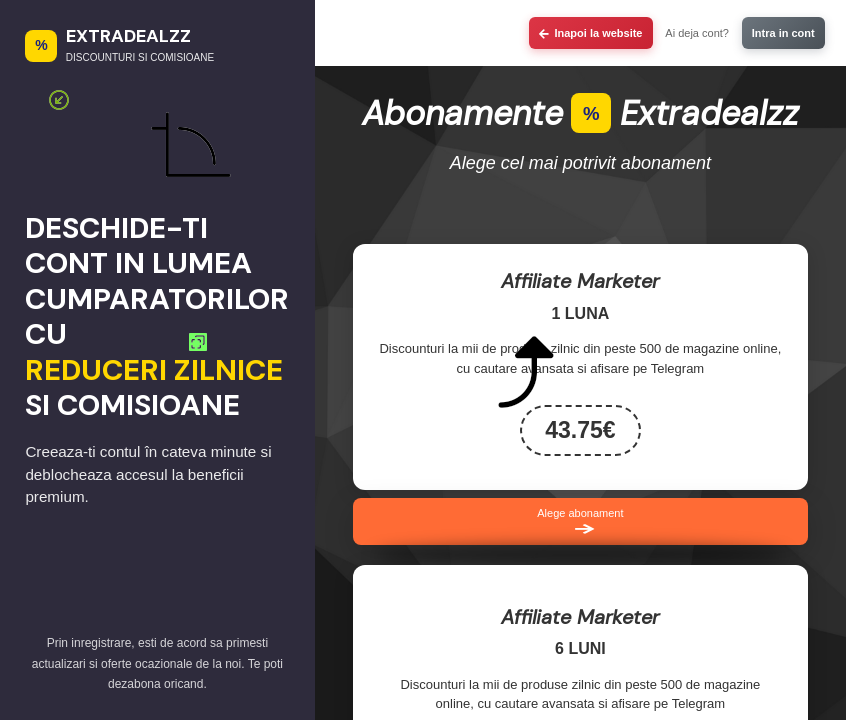 The height and width of the screenshot is (720, 846). Describe the element at coordinates (59, 100) in the screenshot. I see `navigate to previous or lower-left content` at that location.